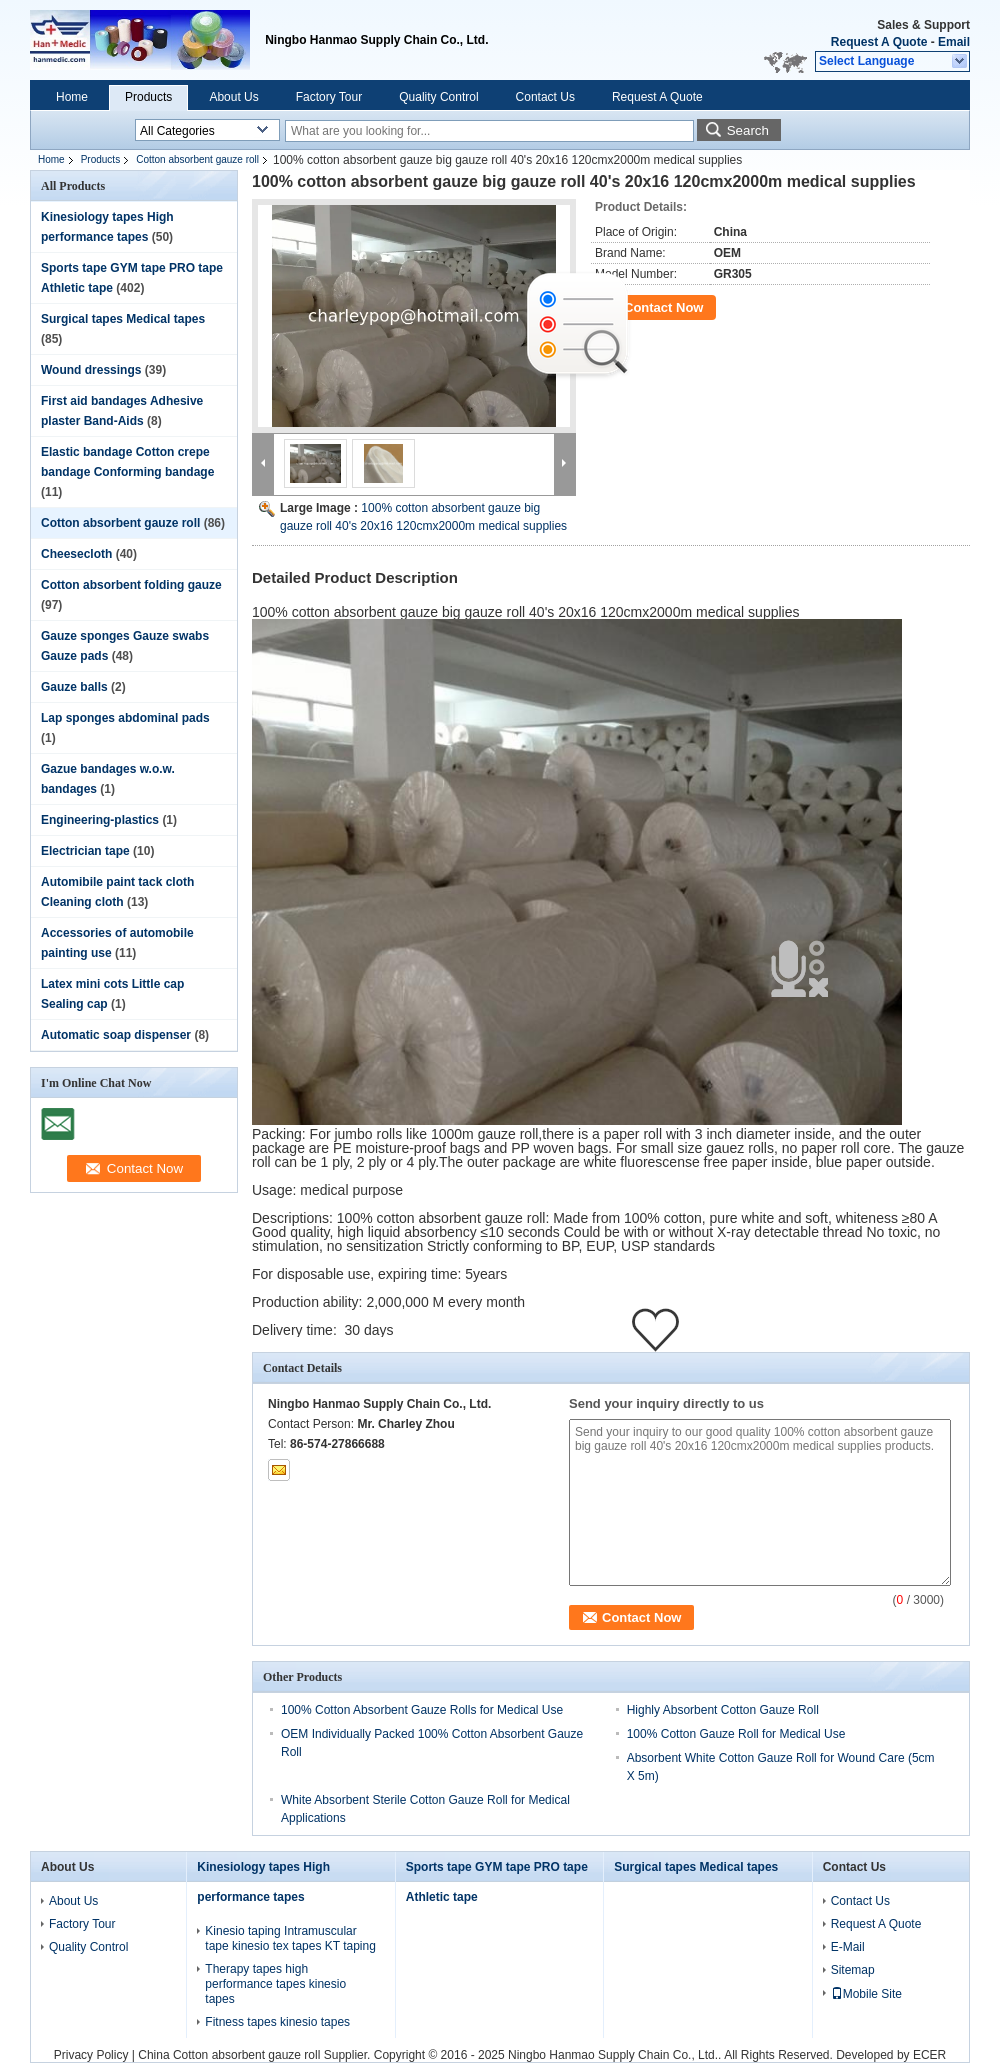 This screenshot has height=2068, width=1000. I want to click on view community or social applications, so click(655, 1329).